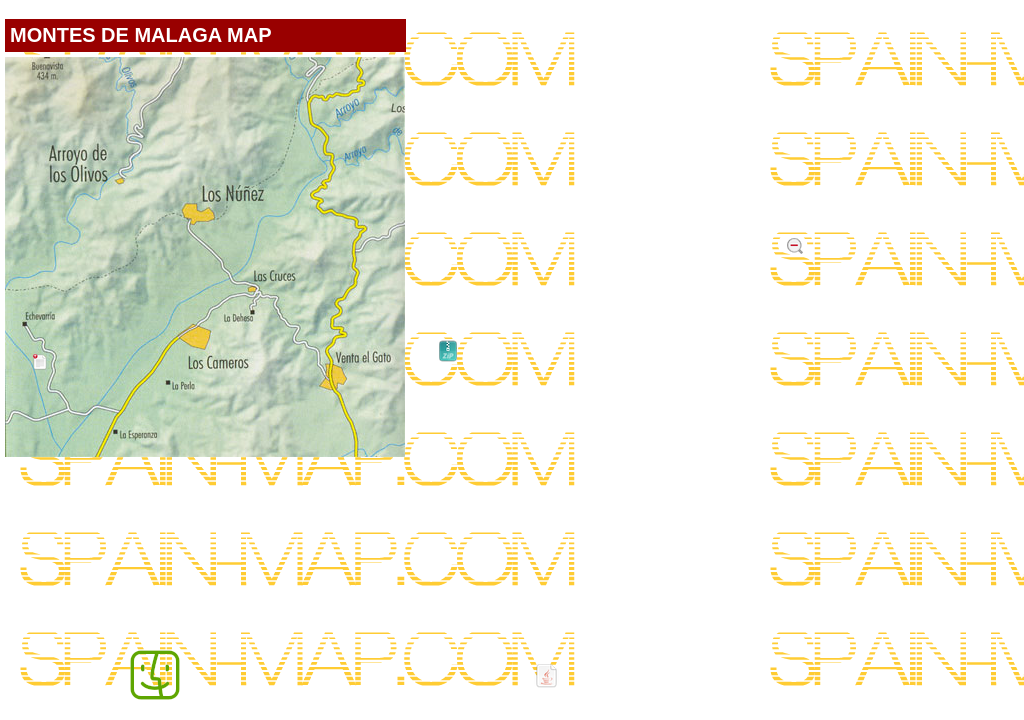  Describe the element at coordinates (795, 246) in the screenshot. I see `zoom out of the current view` at that location.